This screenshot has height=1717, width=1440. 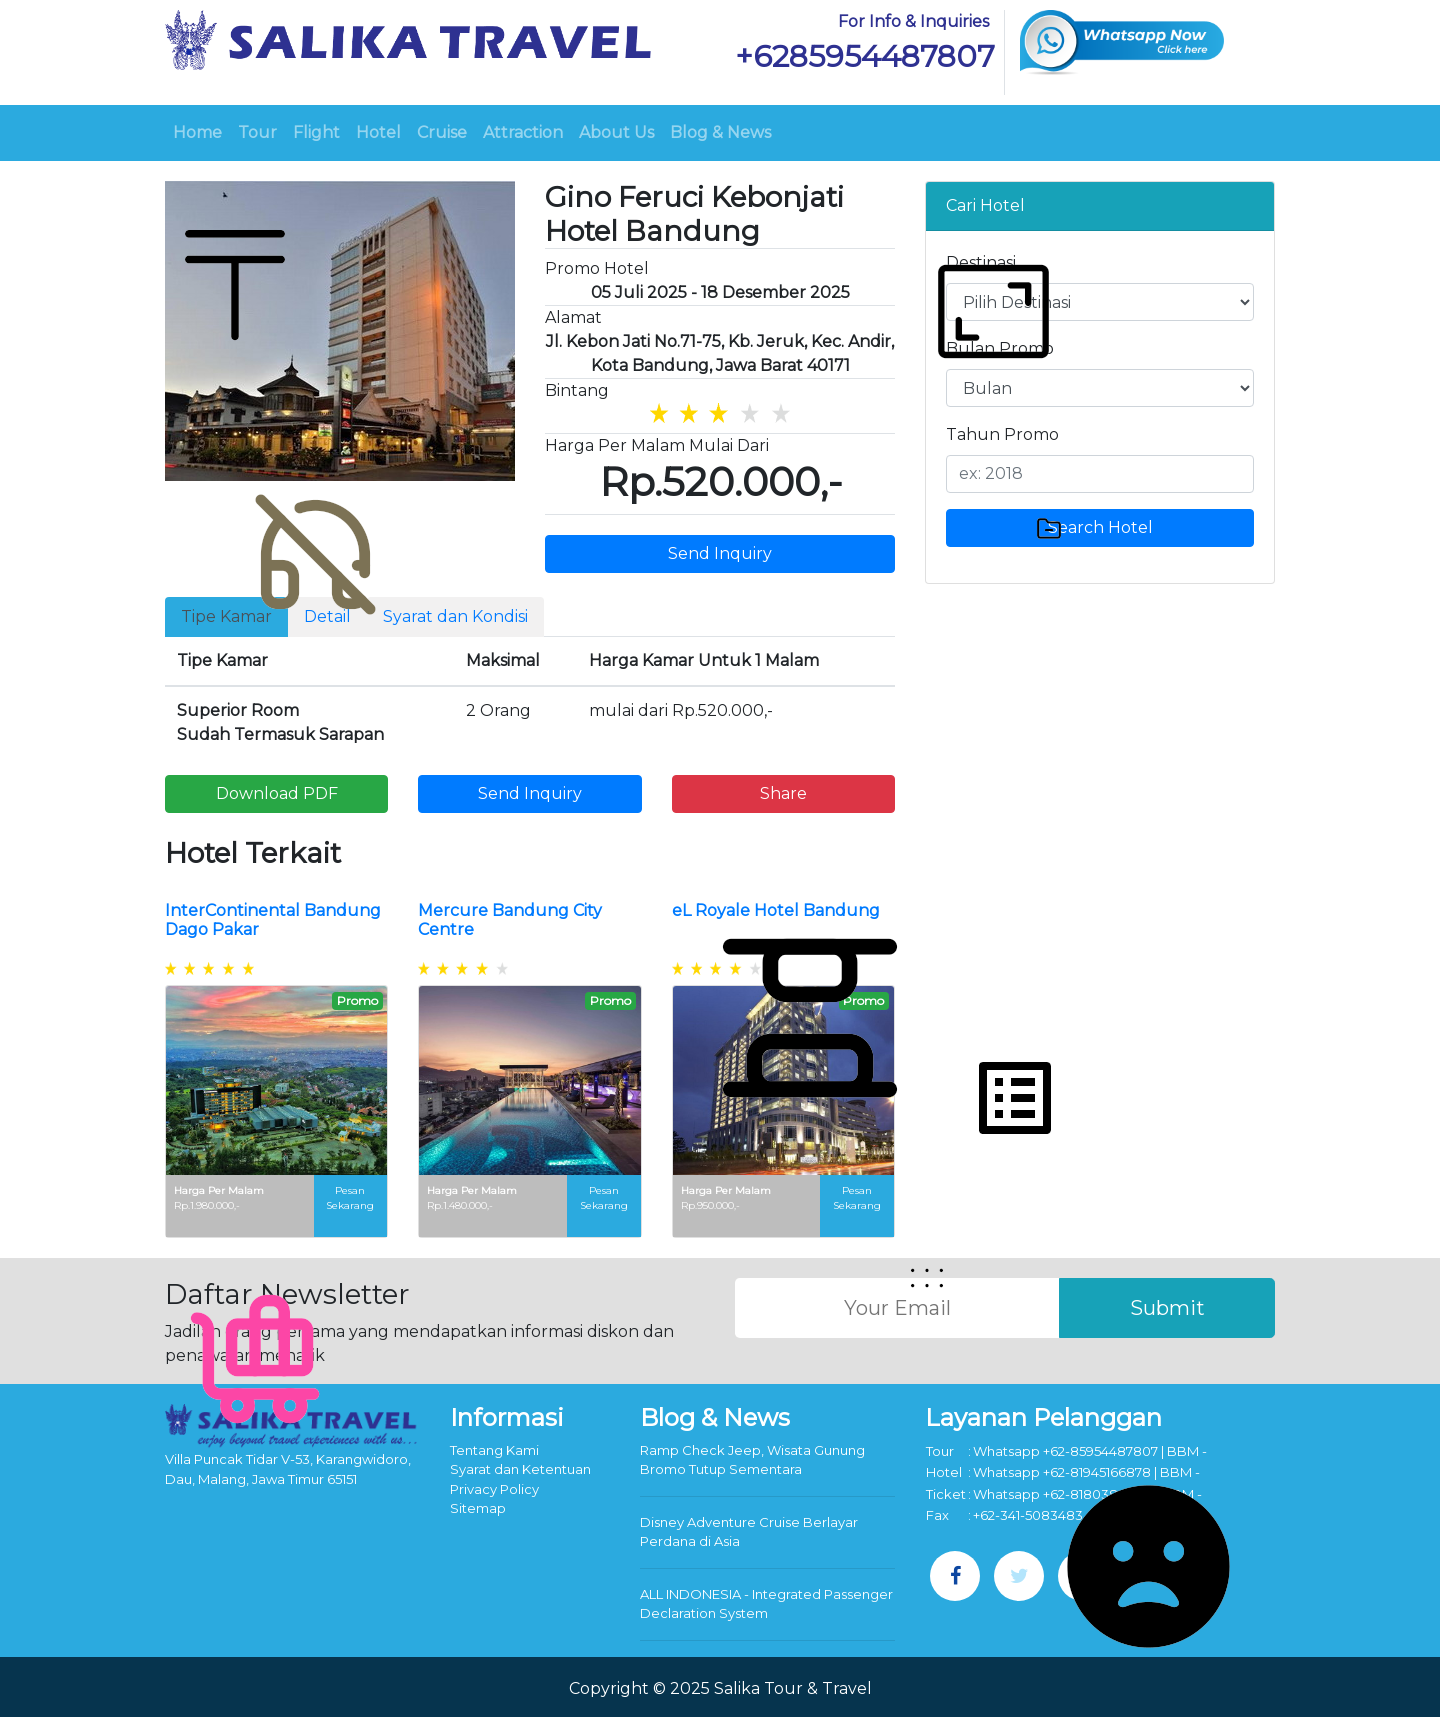 I want to click on enter fullscreen mode, so click(x=993, y=311).